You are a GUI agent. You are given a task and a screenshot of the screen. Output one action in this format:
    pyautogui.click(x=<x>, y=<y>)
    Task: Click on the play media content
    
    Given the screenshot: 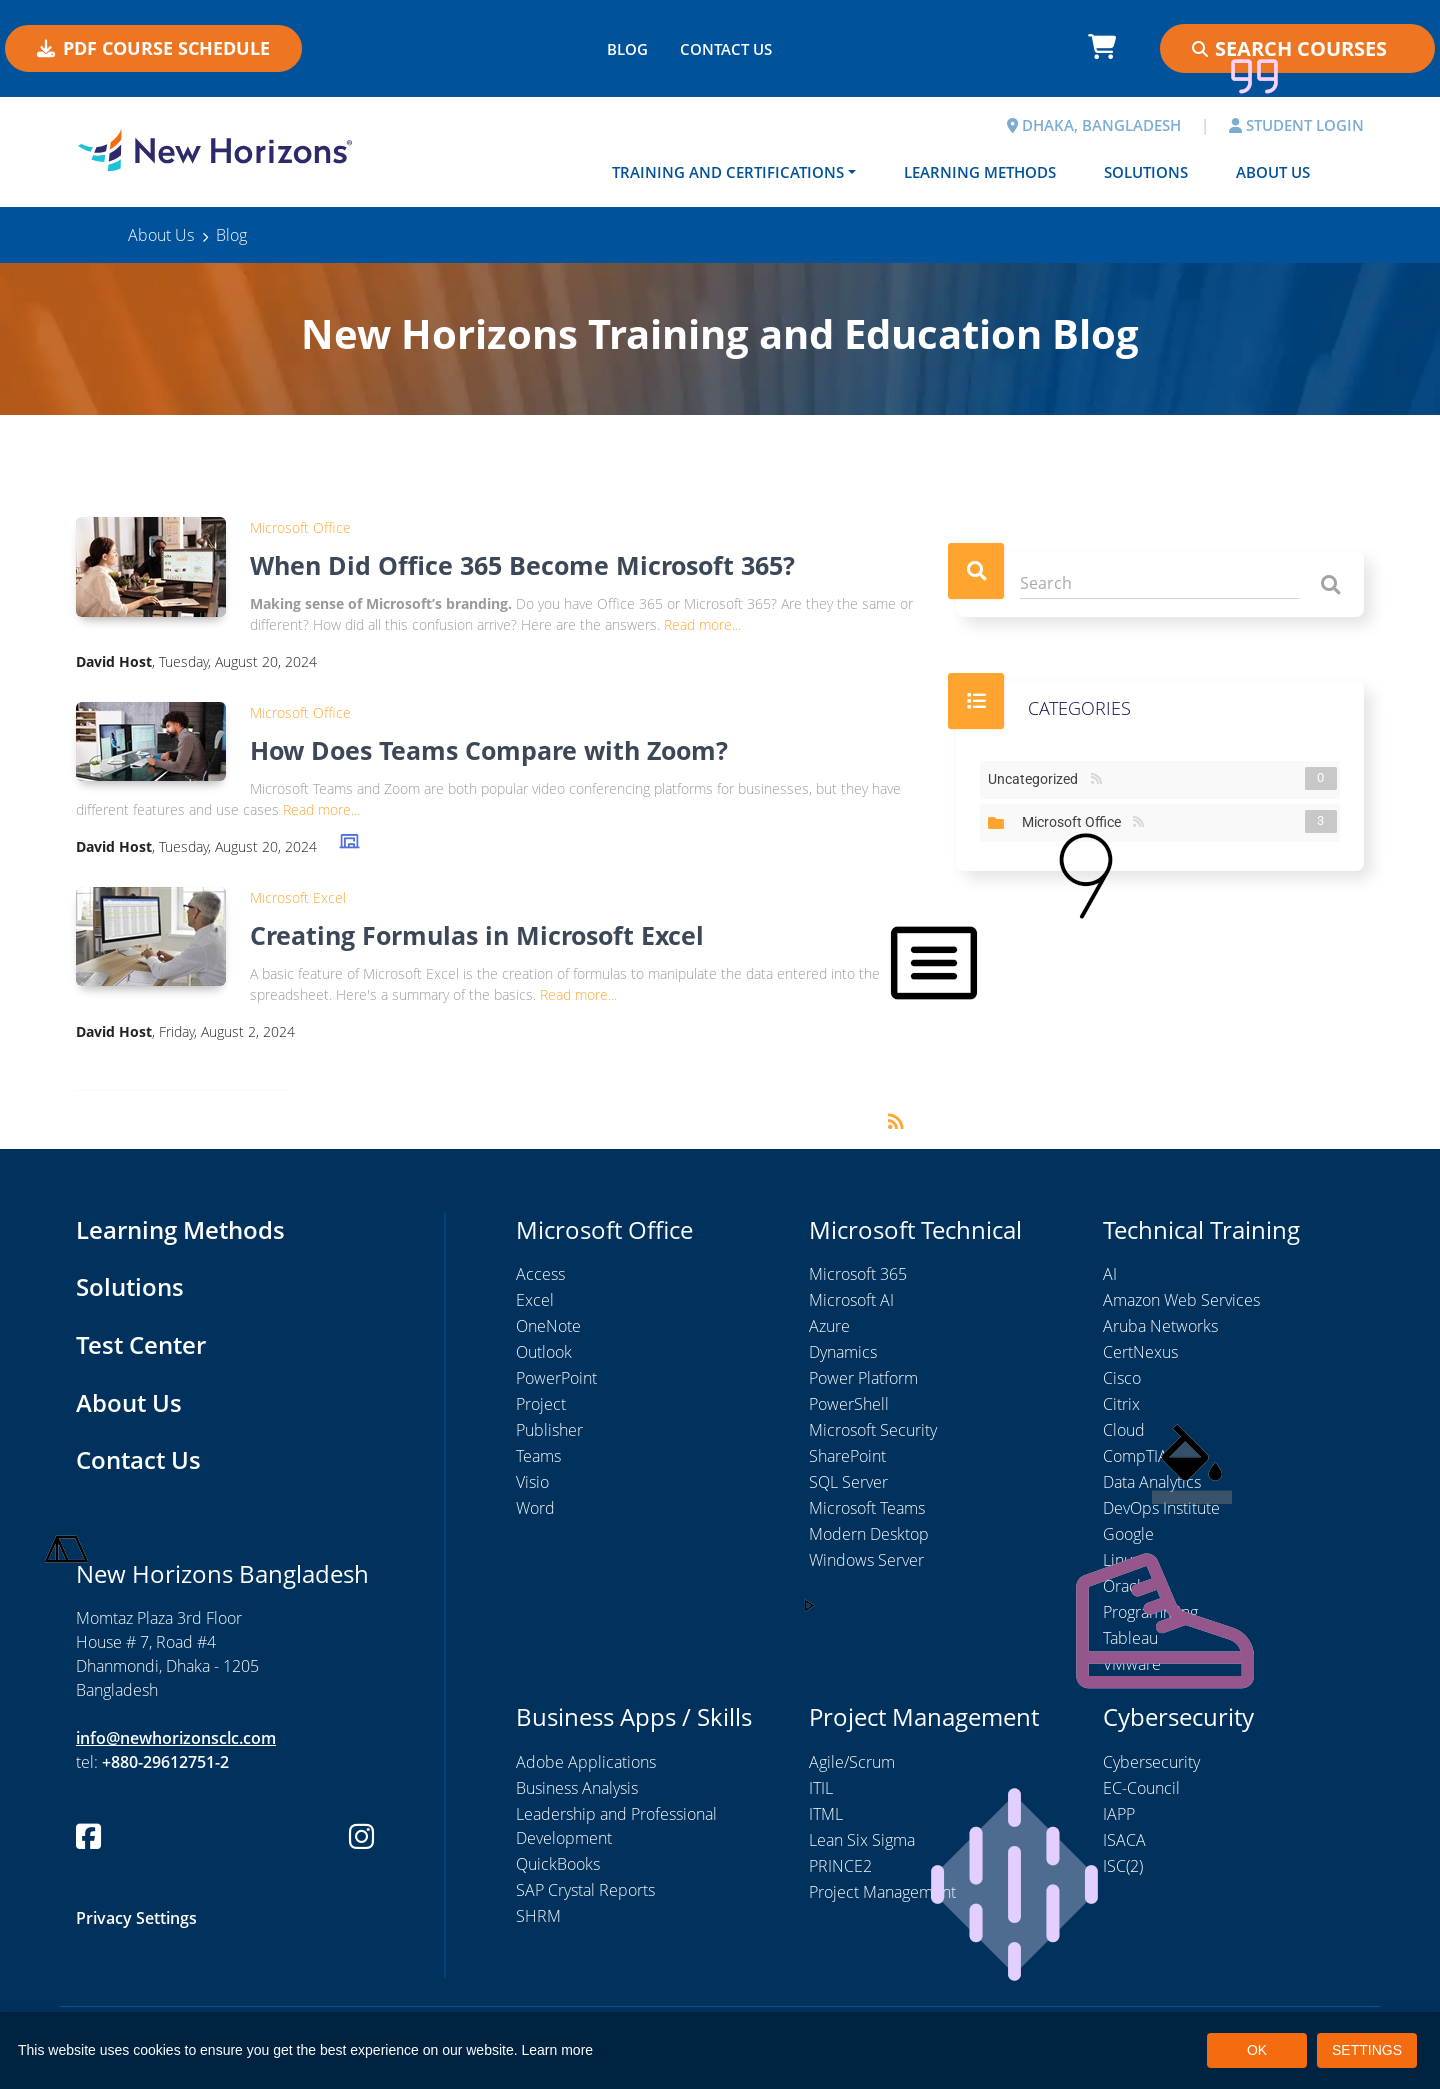 What is the action you would take?
    pyautogui.click(x=808, y=1605)
    